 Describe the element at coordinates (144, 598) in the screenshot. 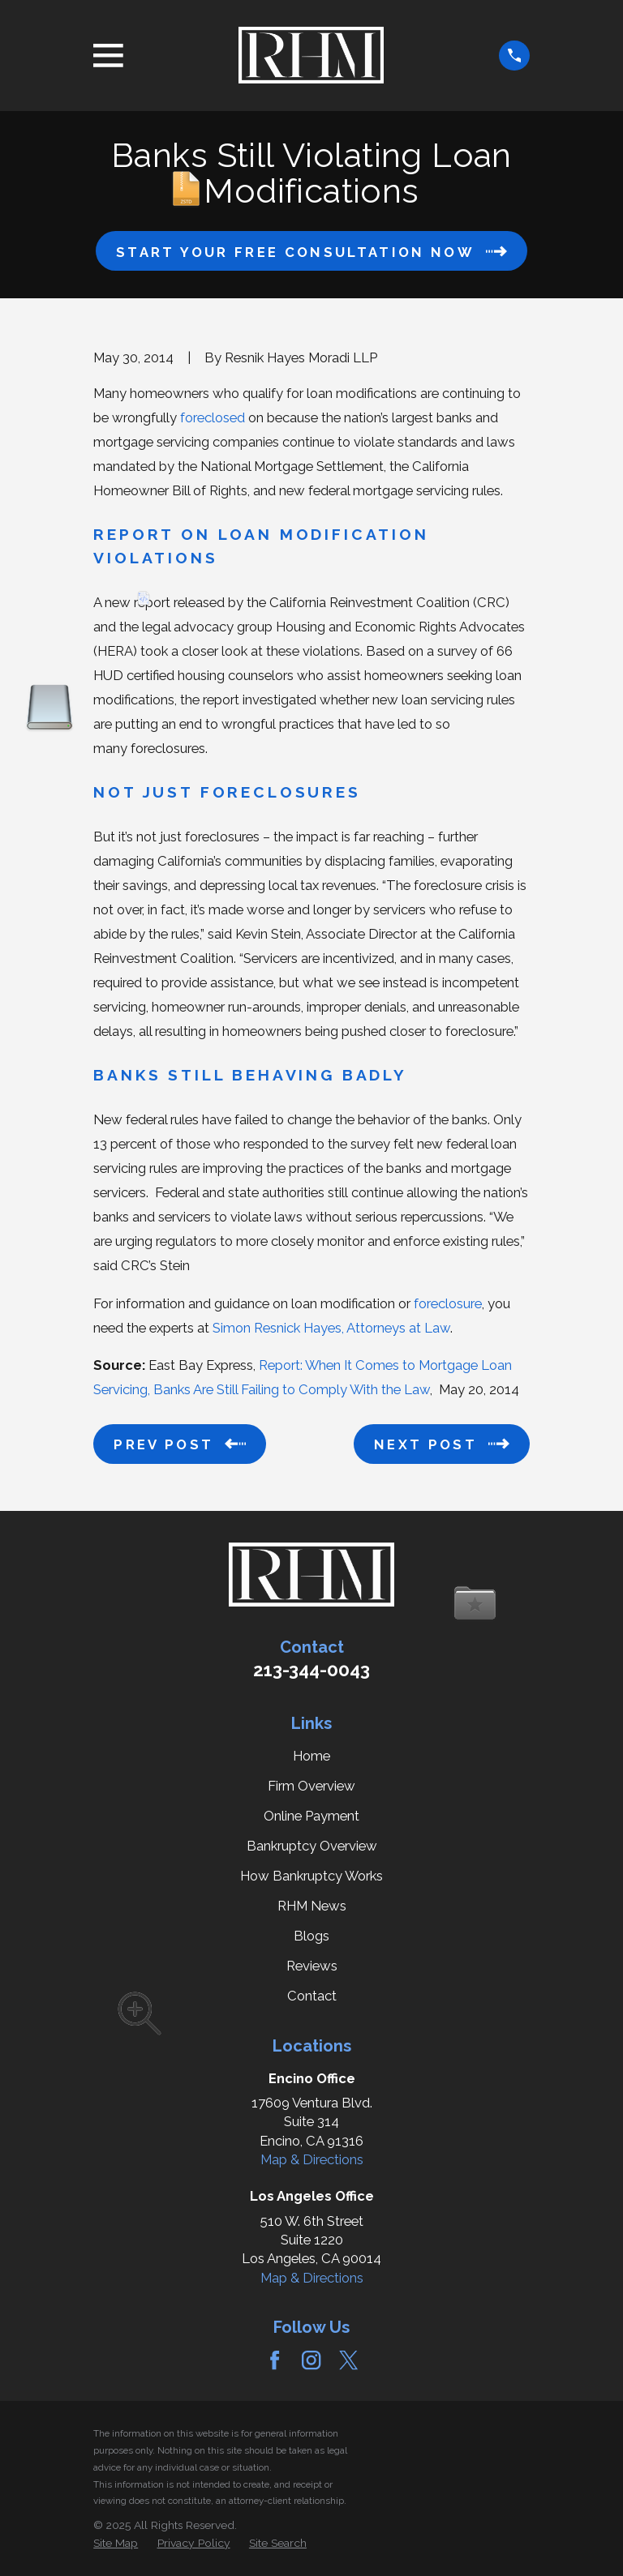

I see `an html template file` at that location.